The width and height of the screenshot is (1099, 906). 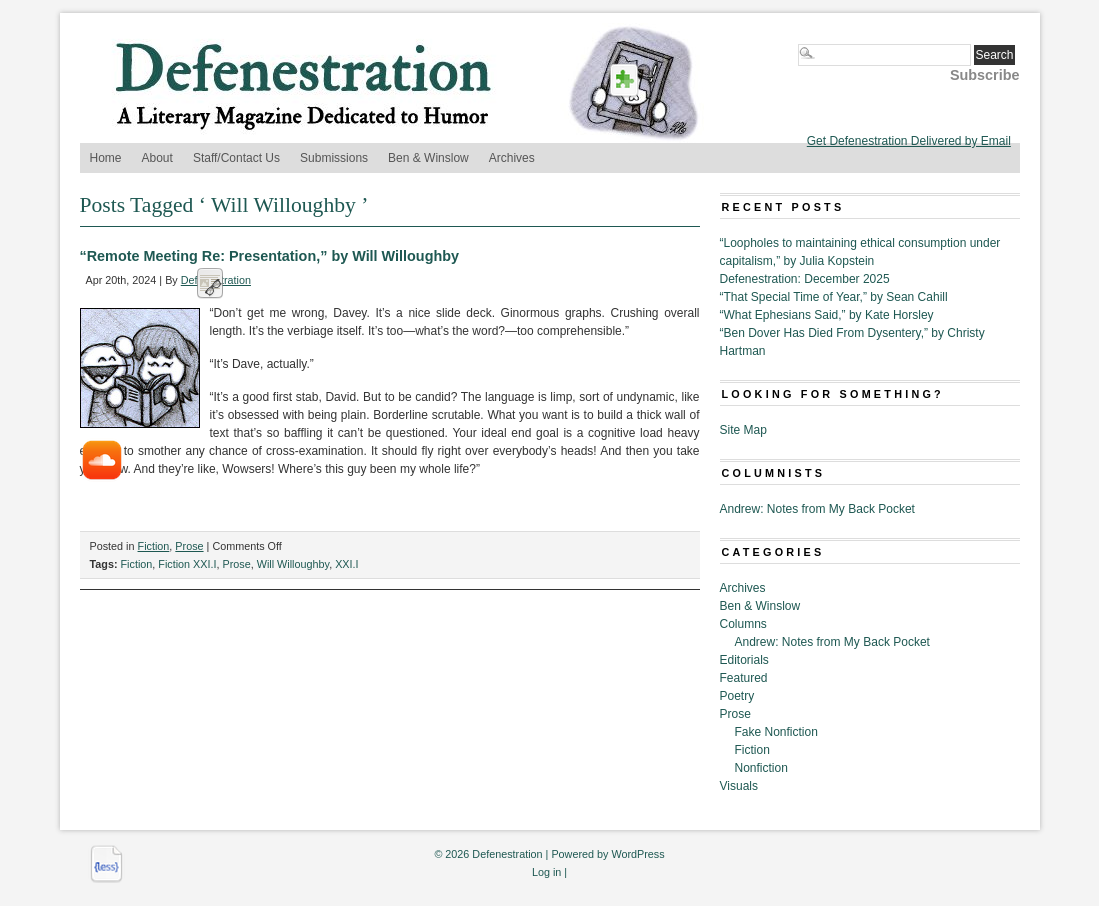 I want to click on open SoundCloud app, so click(x=102, y=460).